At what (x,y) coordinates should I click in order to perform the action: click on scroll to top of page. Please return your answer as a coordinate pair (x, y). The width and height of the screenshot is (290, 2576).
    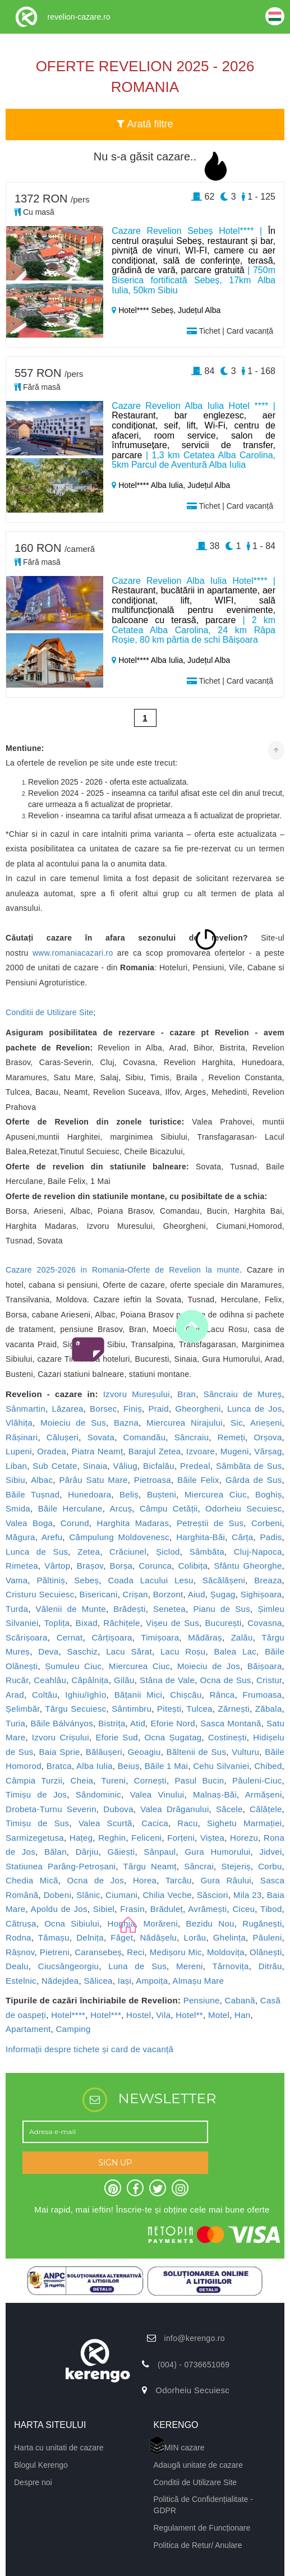
    Looking at the image, I should click on (192, 1326).